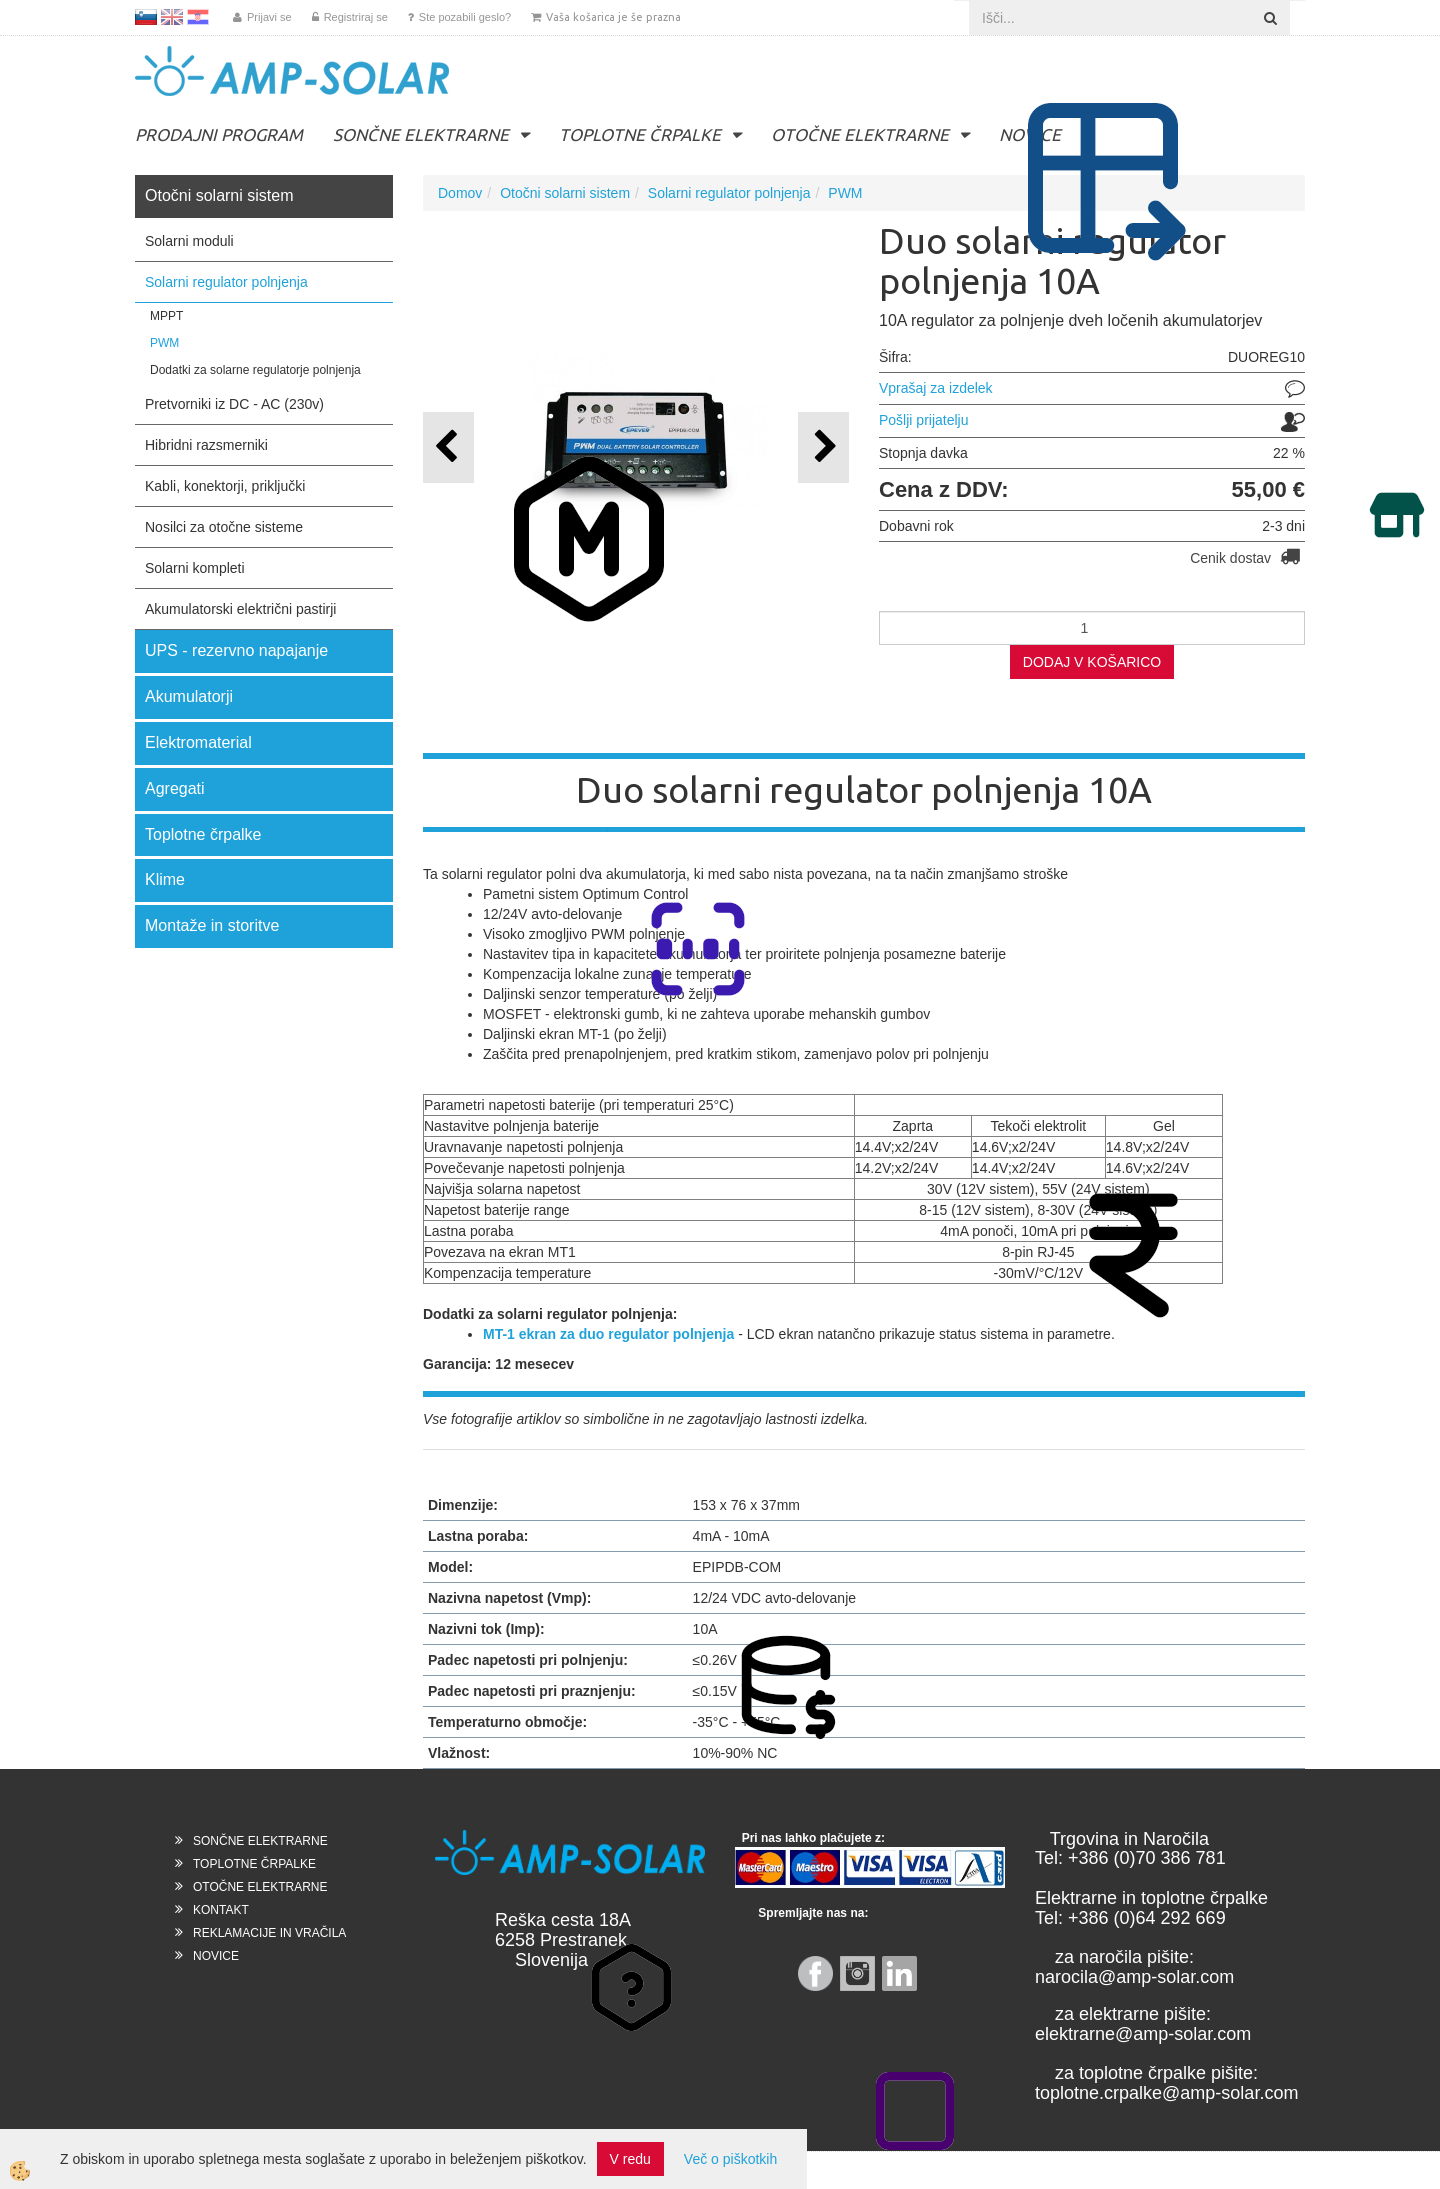 The image size is (1440, 2189). I want to click on view database pricing or costs, so click(786, 1685).